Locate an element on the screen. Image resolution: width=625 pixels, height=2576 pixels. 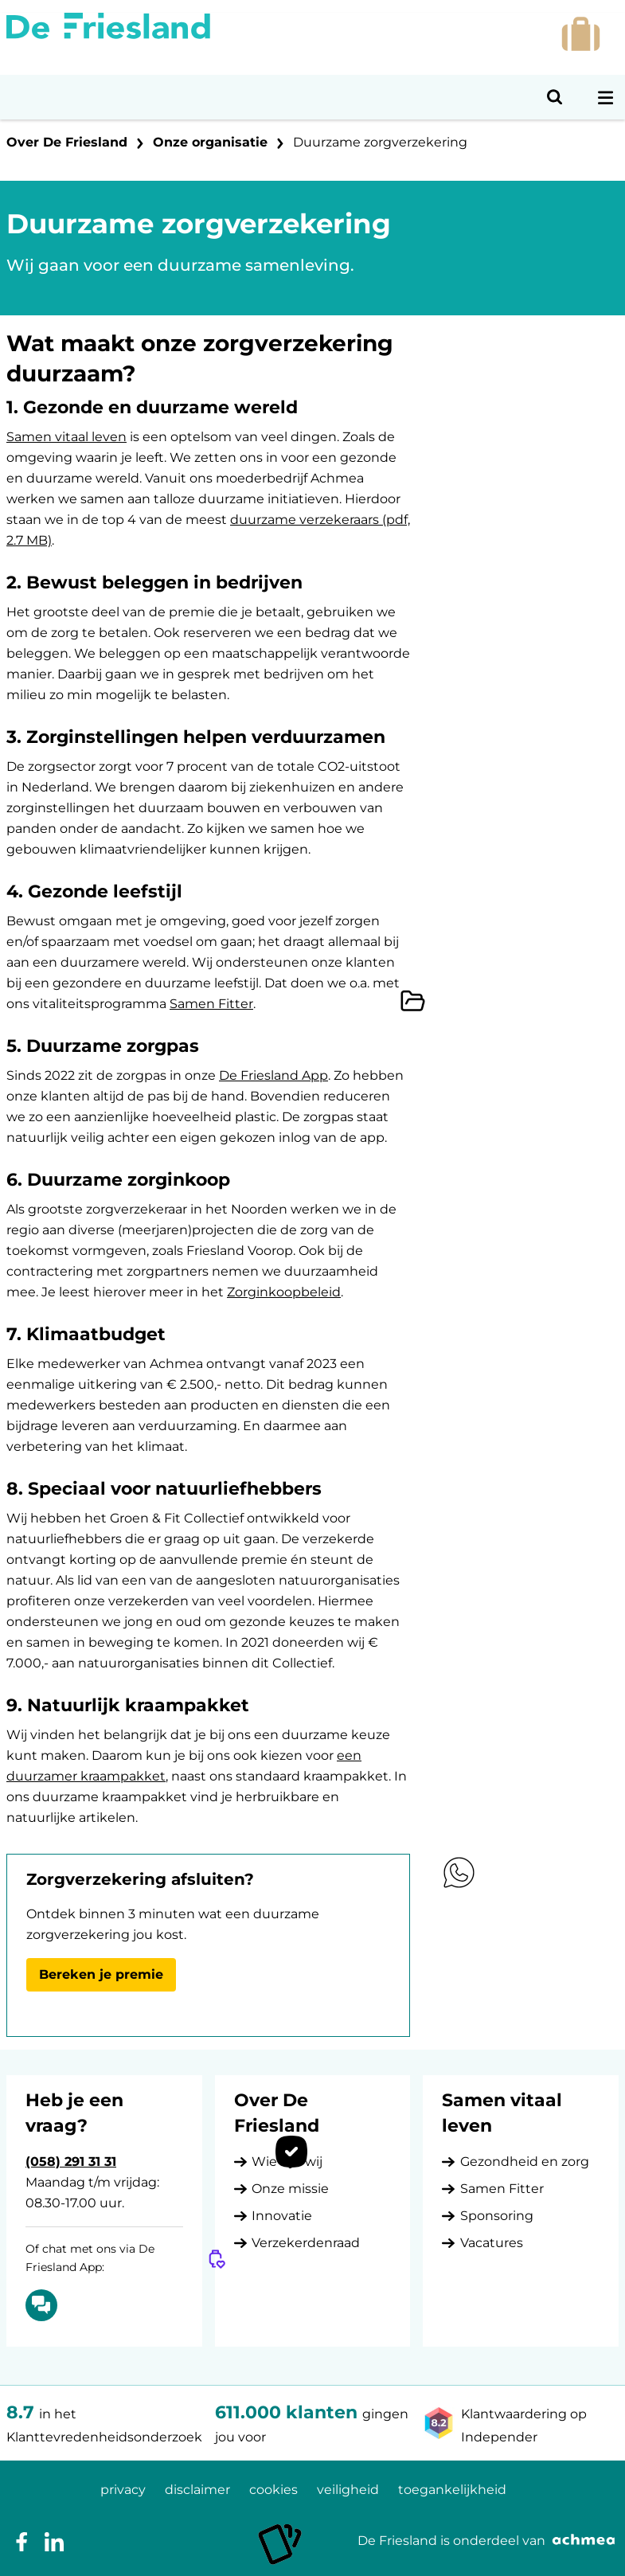
open whatsapp messaging app is located at coordinates (459, 1872).